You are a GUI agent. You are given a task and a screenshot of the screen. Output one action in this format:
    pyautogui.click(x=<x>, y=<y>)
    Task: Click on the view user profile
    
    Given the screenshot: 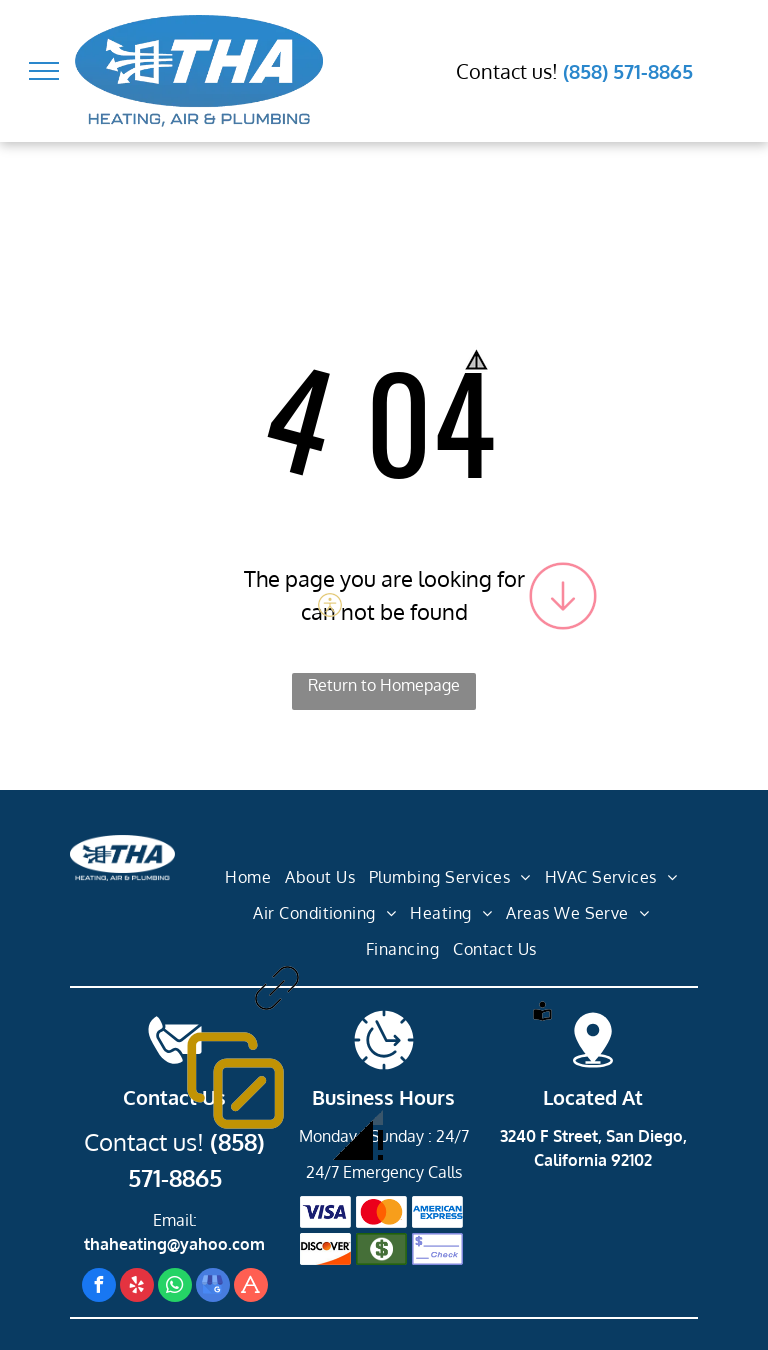 What is the action you would take?
    pyautogui.click(x=330, y=605)
    